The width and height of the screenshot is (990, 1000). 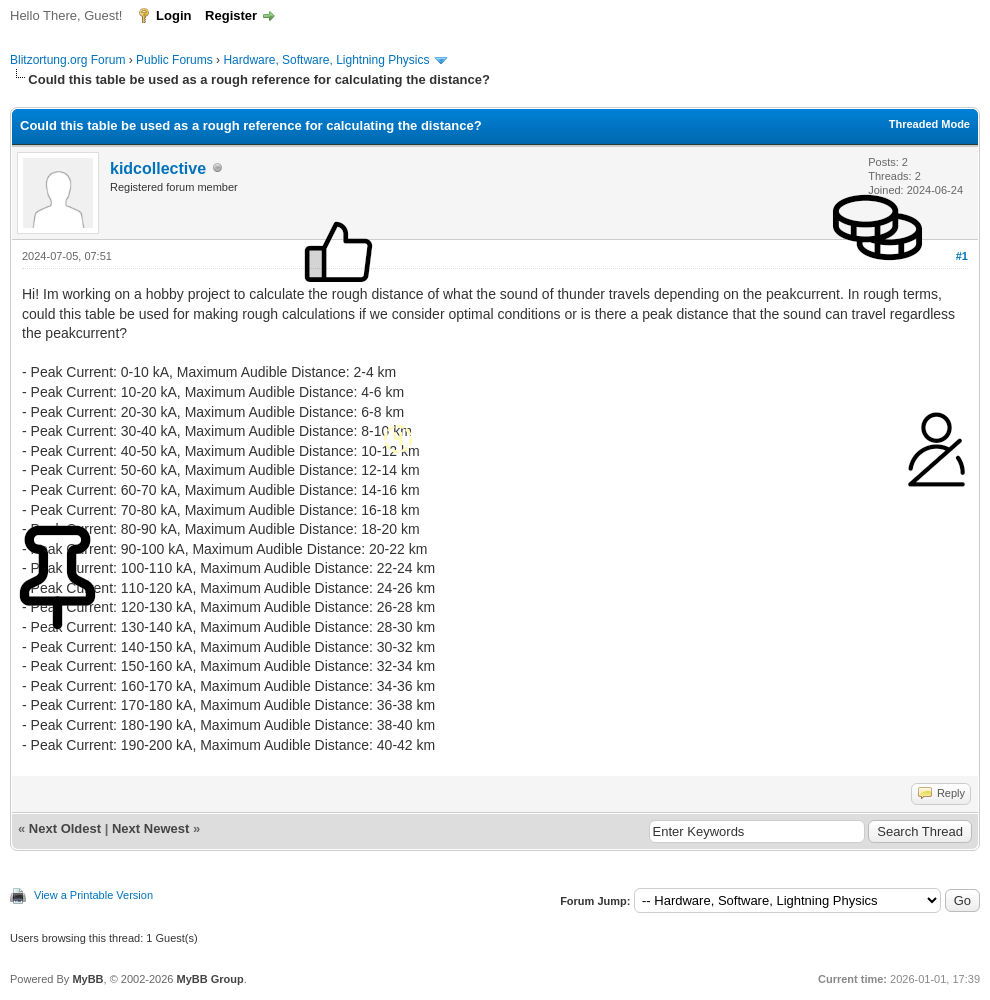 I want to click on fasten seatbelt reminder indicator, so click(x=936, y=449).